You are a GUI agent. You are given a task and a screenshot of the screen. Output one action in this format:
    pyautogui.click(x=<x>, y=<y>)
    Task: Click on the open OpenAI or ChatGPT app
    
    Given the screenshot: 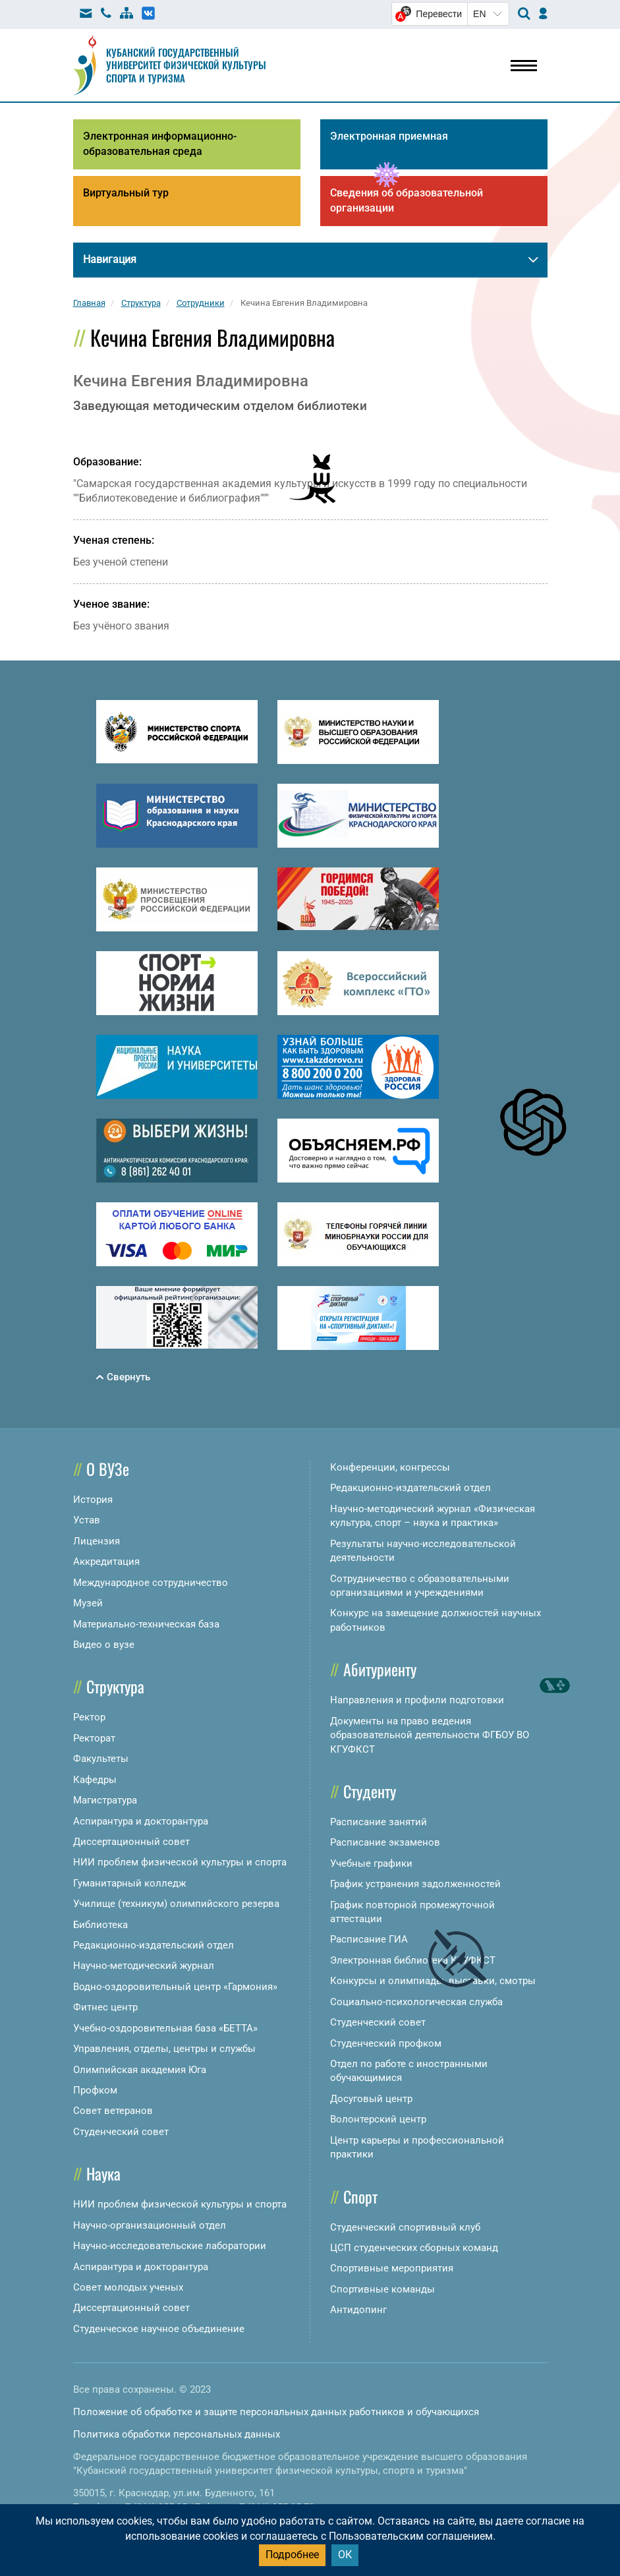 What is the action you would take?
    pyautogui.click(x=533, y=1122)
    